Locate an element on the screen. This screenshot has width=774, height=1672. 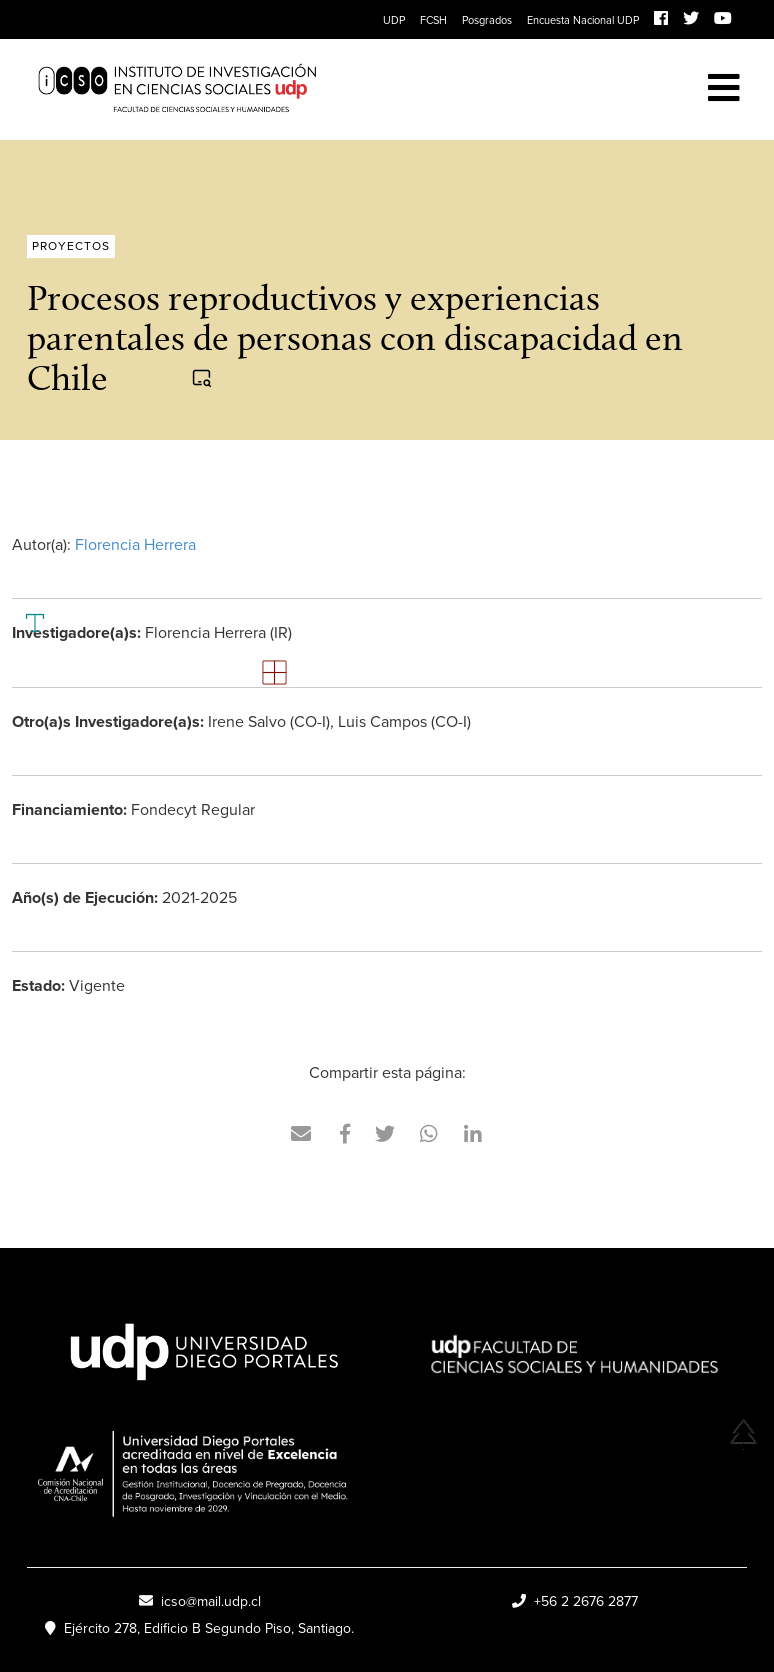
search content on tablet device is located at coordinates (201, 377).